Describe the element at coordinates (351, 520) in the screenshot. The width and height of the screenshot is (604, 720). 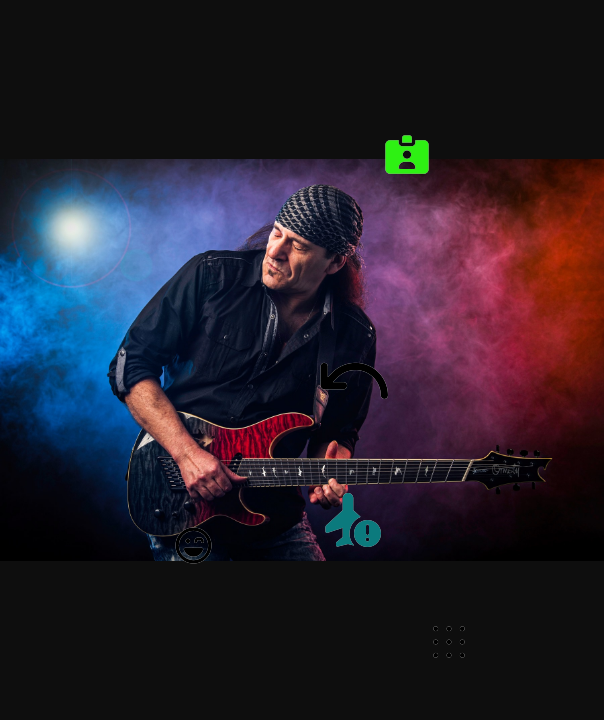
I see `flight alert or travel warning notification` at that location.